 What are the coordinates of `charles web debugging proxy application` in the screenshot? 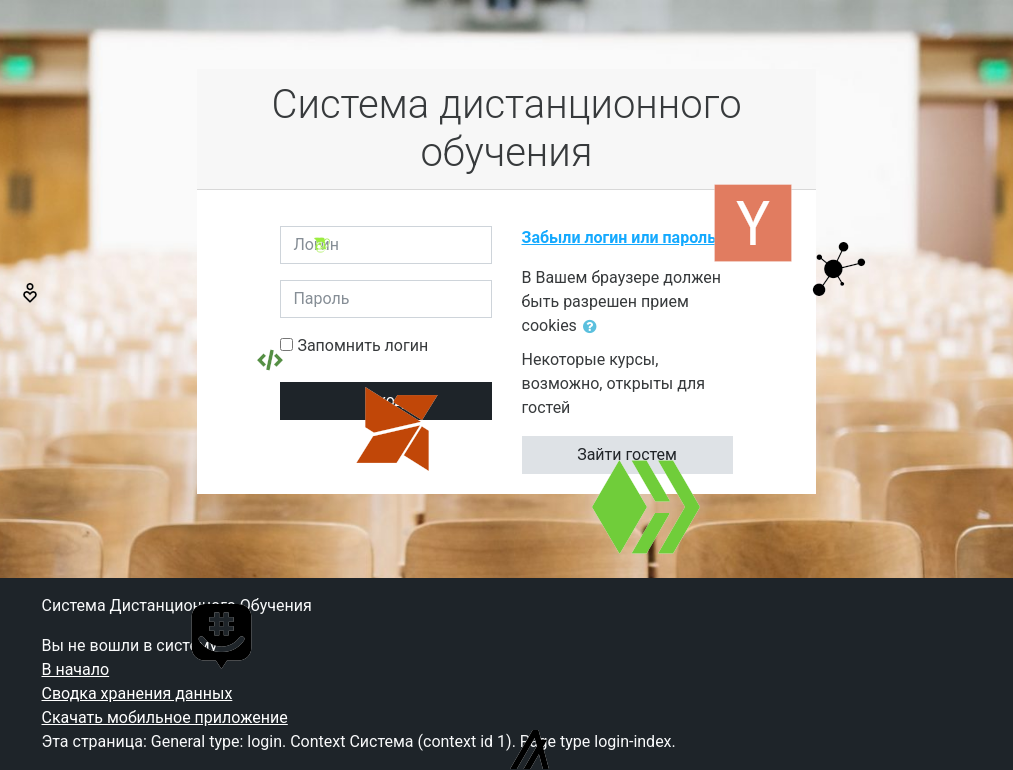 It's located at (322, 245).